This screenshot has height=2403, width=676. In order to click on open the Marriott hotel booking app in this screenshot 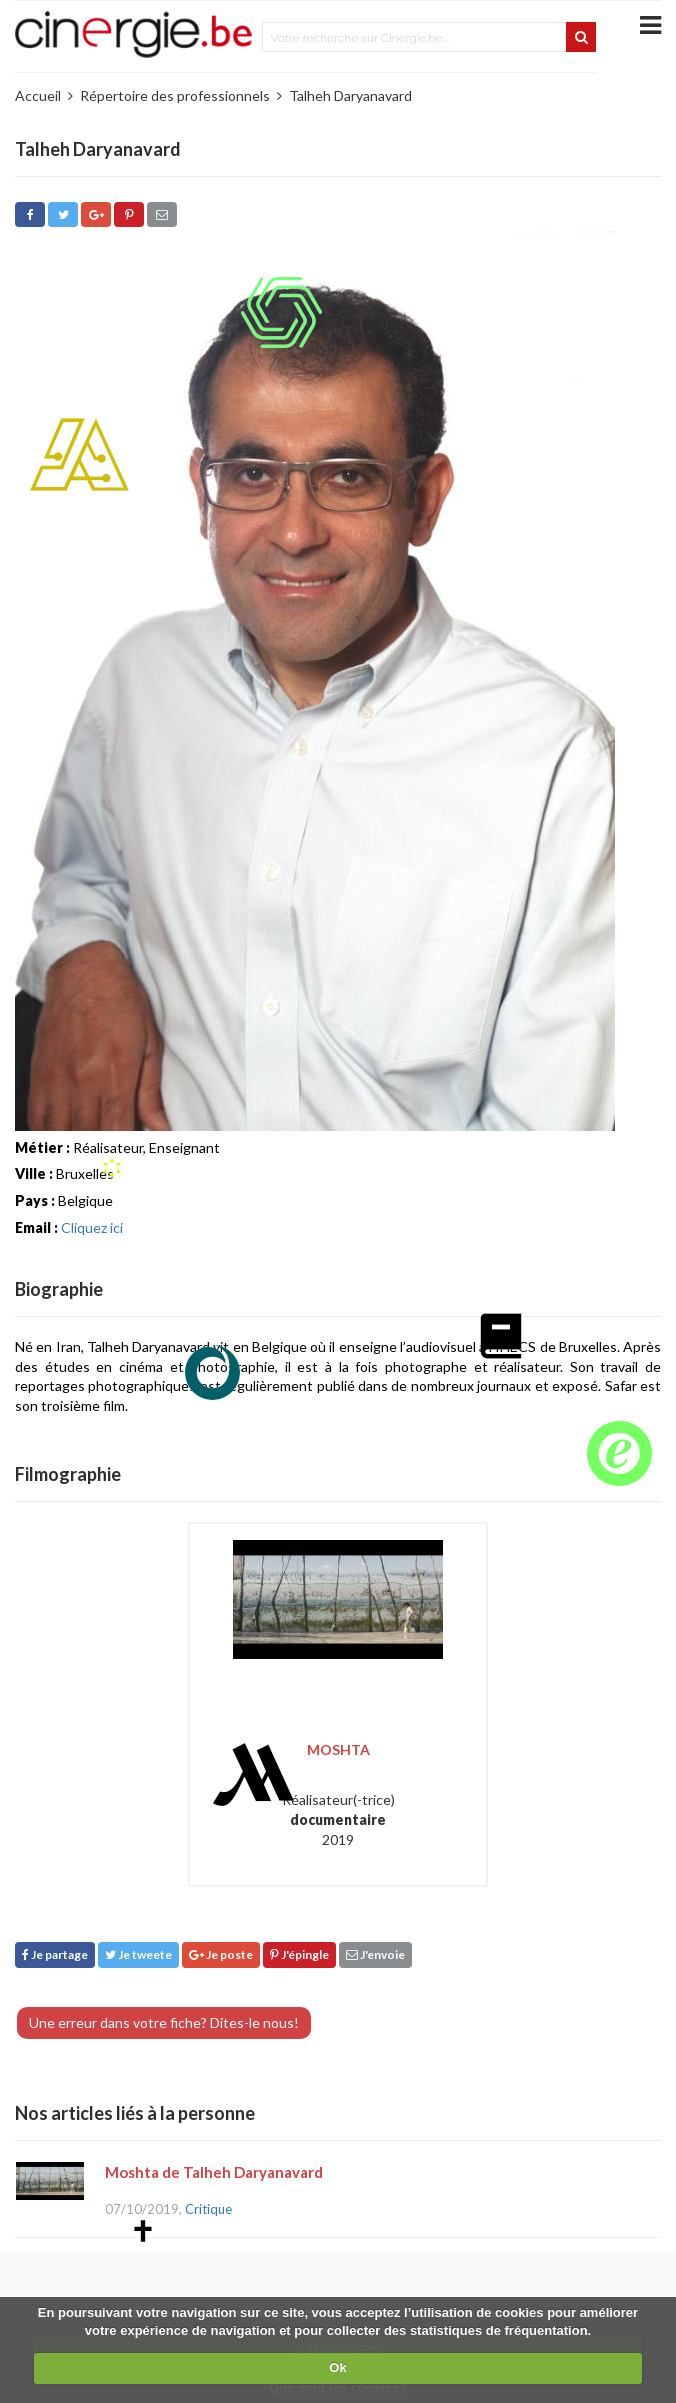, I will do `click(253, 1774)`.